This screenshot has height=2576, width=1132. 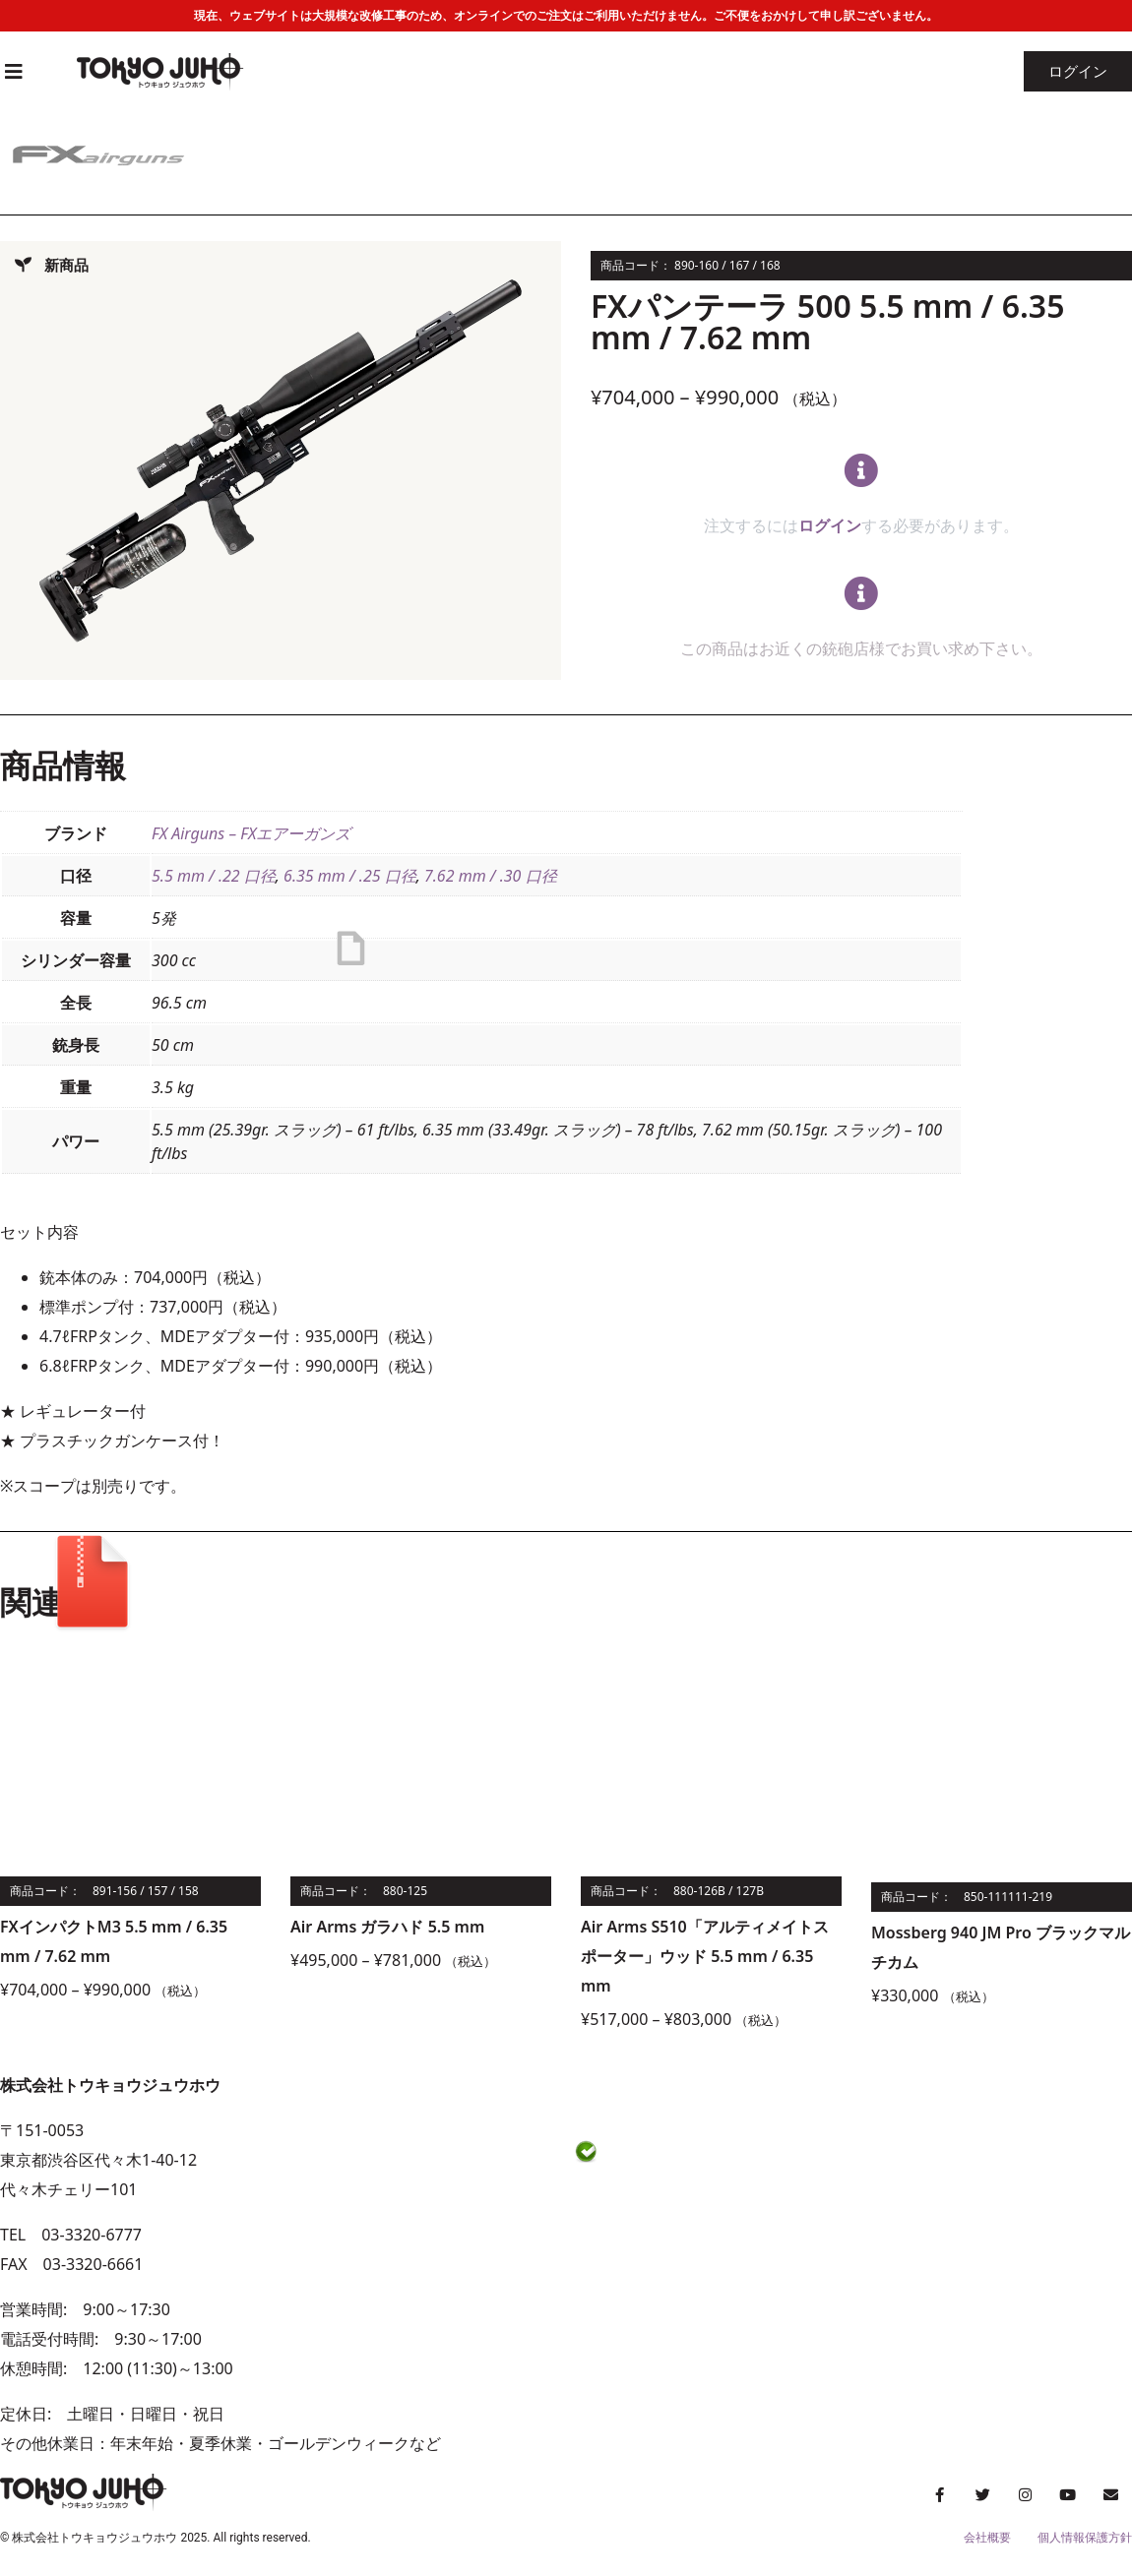 I want to click on indicates a default or selected item, so click(x=586, y=2151).